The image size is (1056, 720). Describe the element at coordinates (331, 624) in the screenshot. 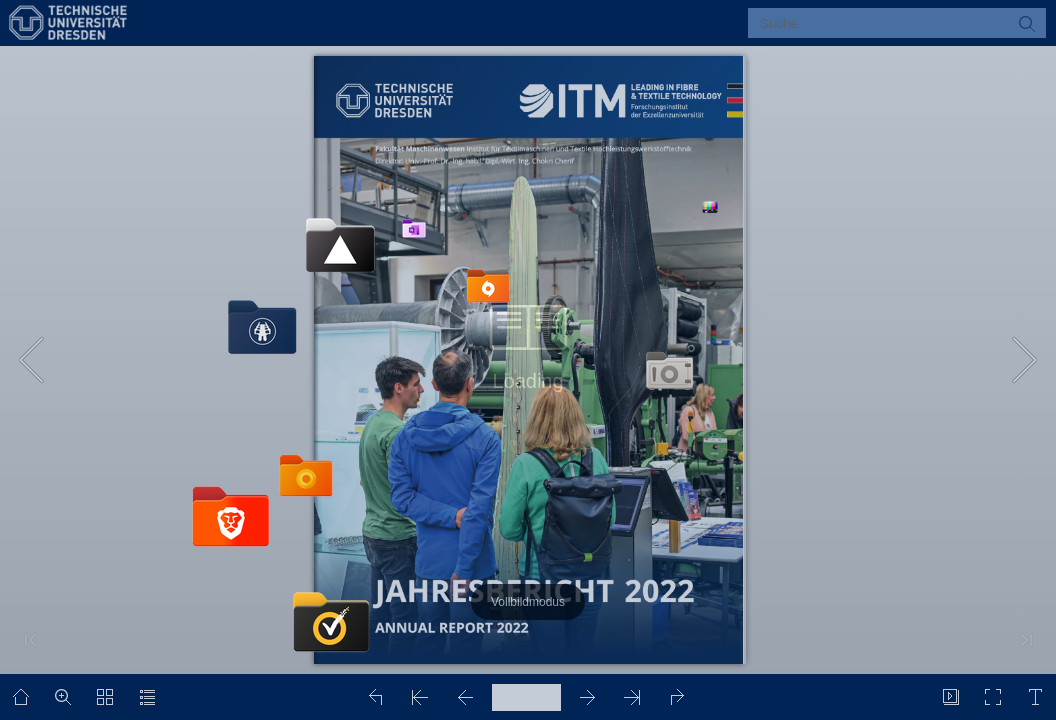

I see `open norton antivirus files folder` at that location.